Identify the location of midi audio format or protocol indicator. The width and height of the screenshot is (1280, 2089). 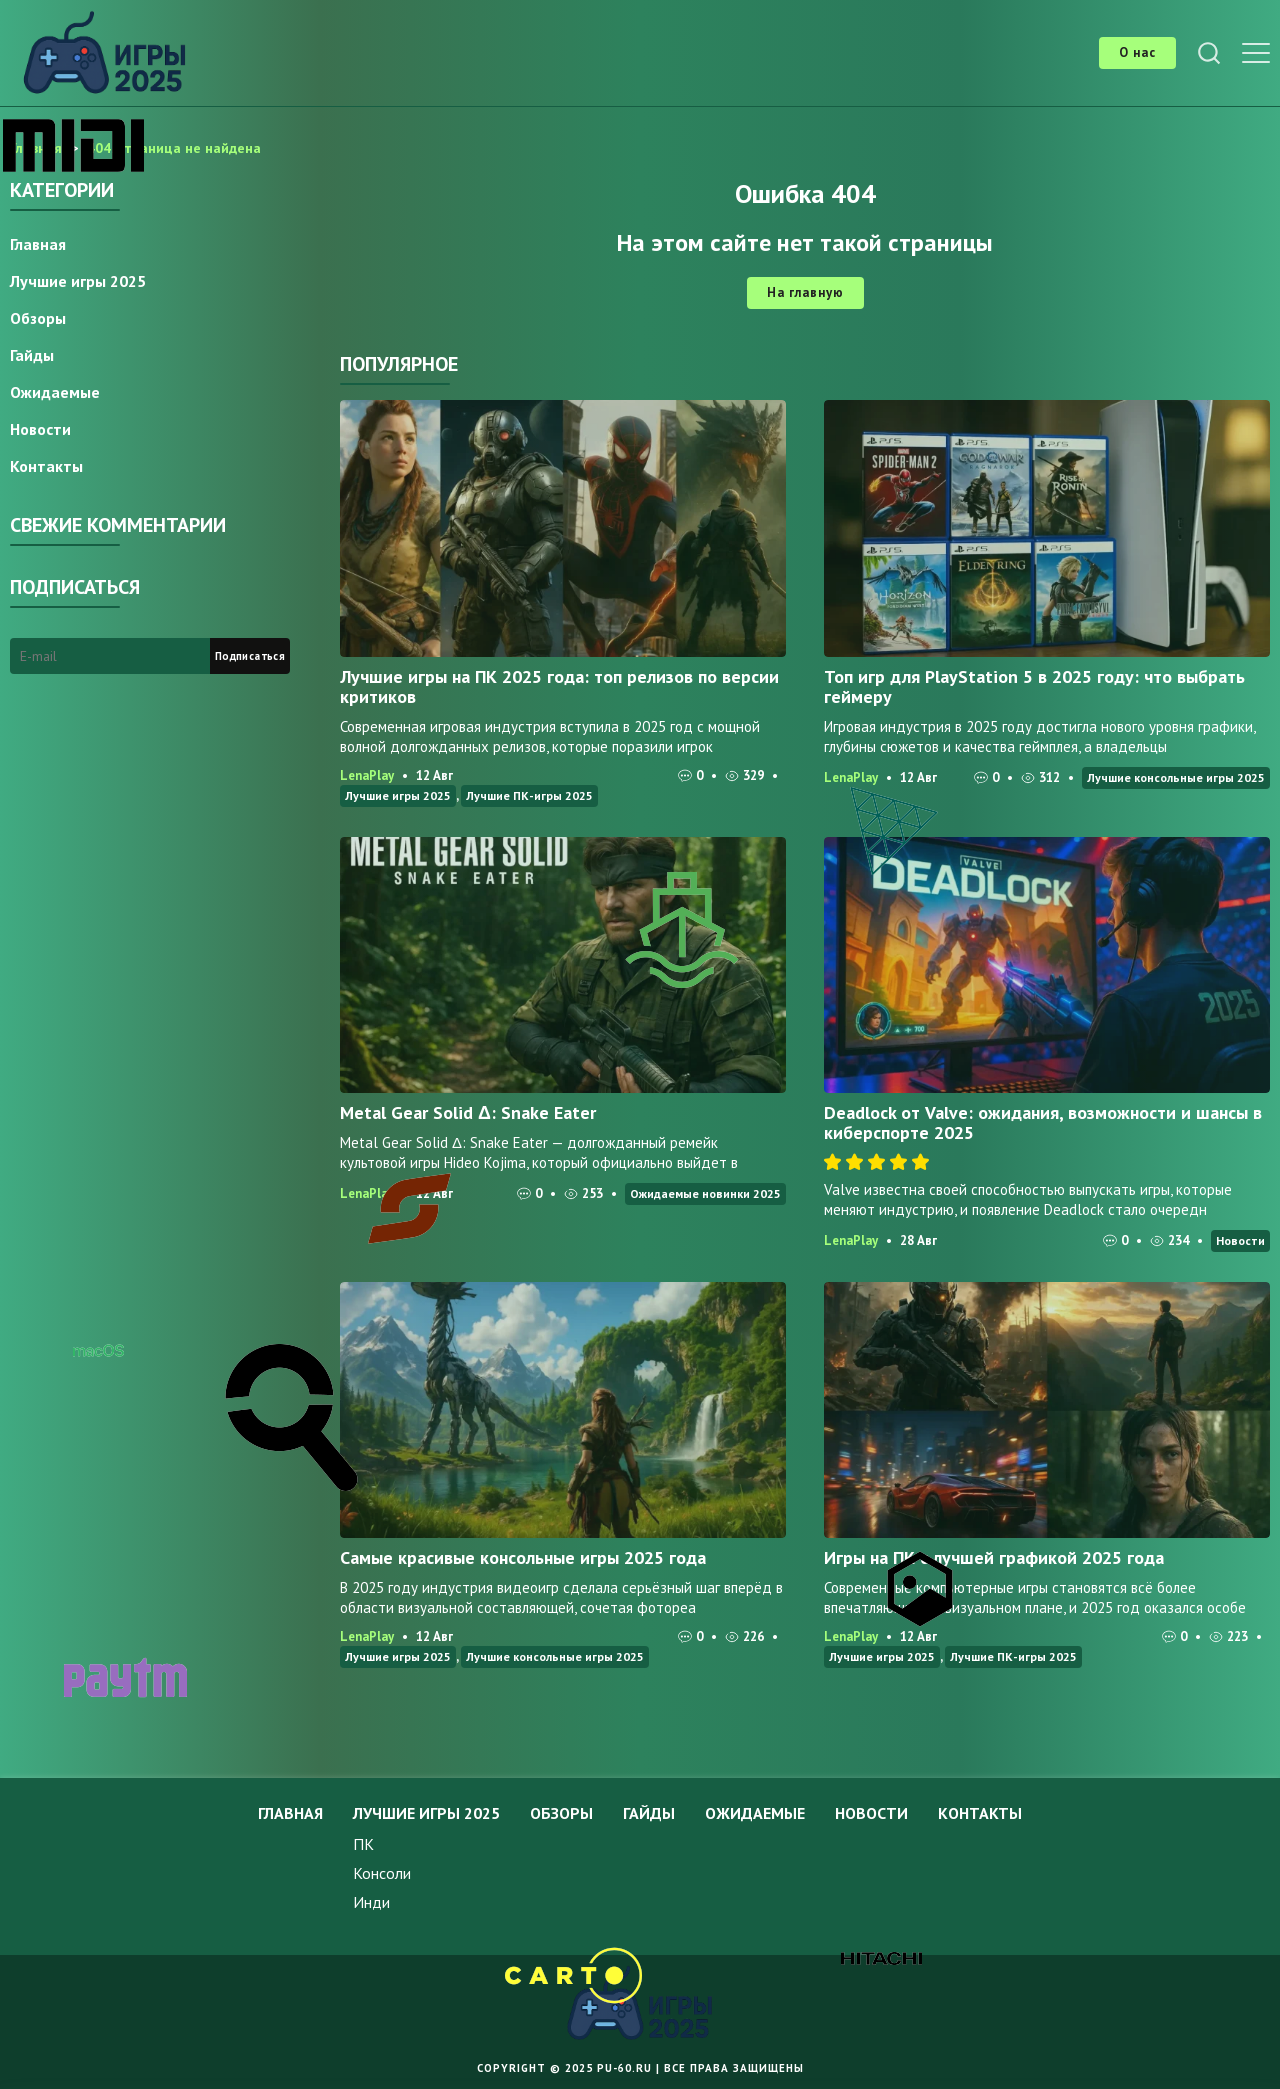
(73, 145).